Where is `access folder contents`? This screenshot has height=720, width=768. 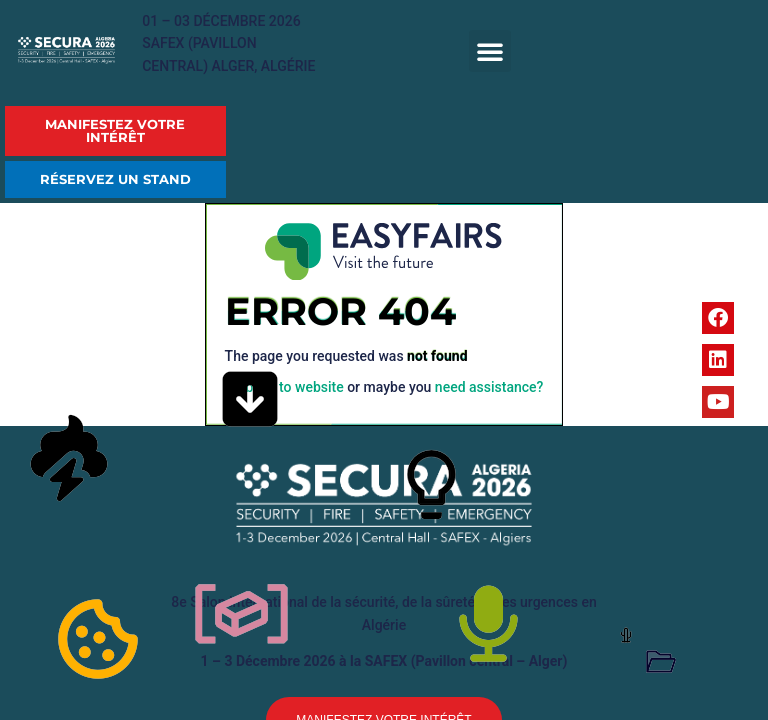 access folder contents is located at coordinates (660, 661).